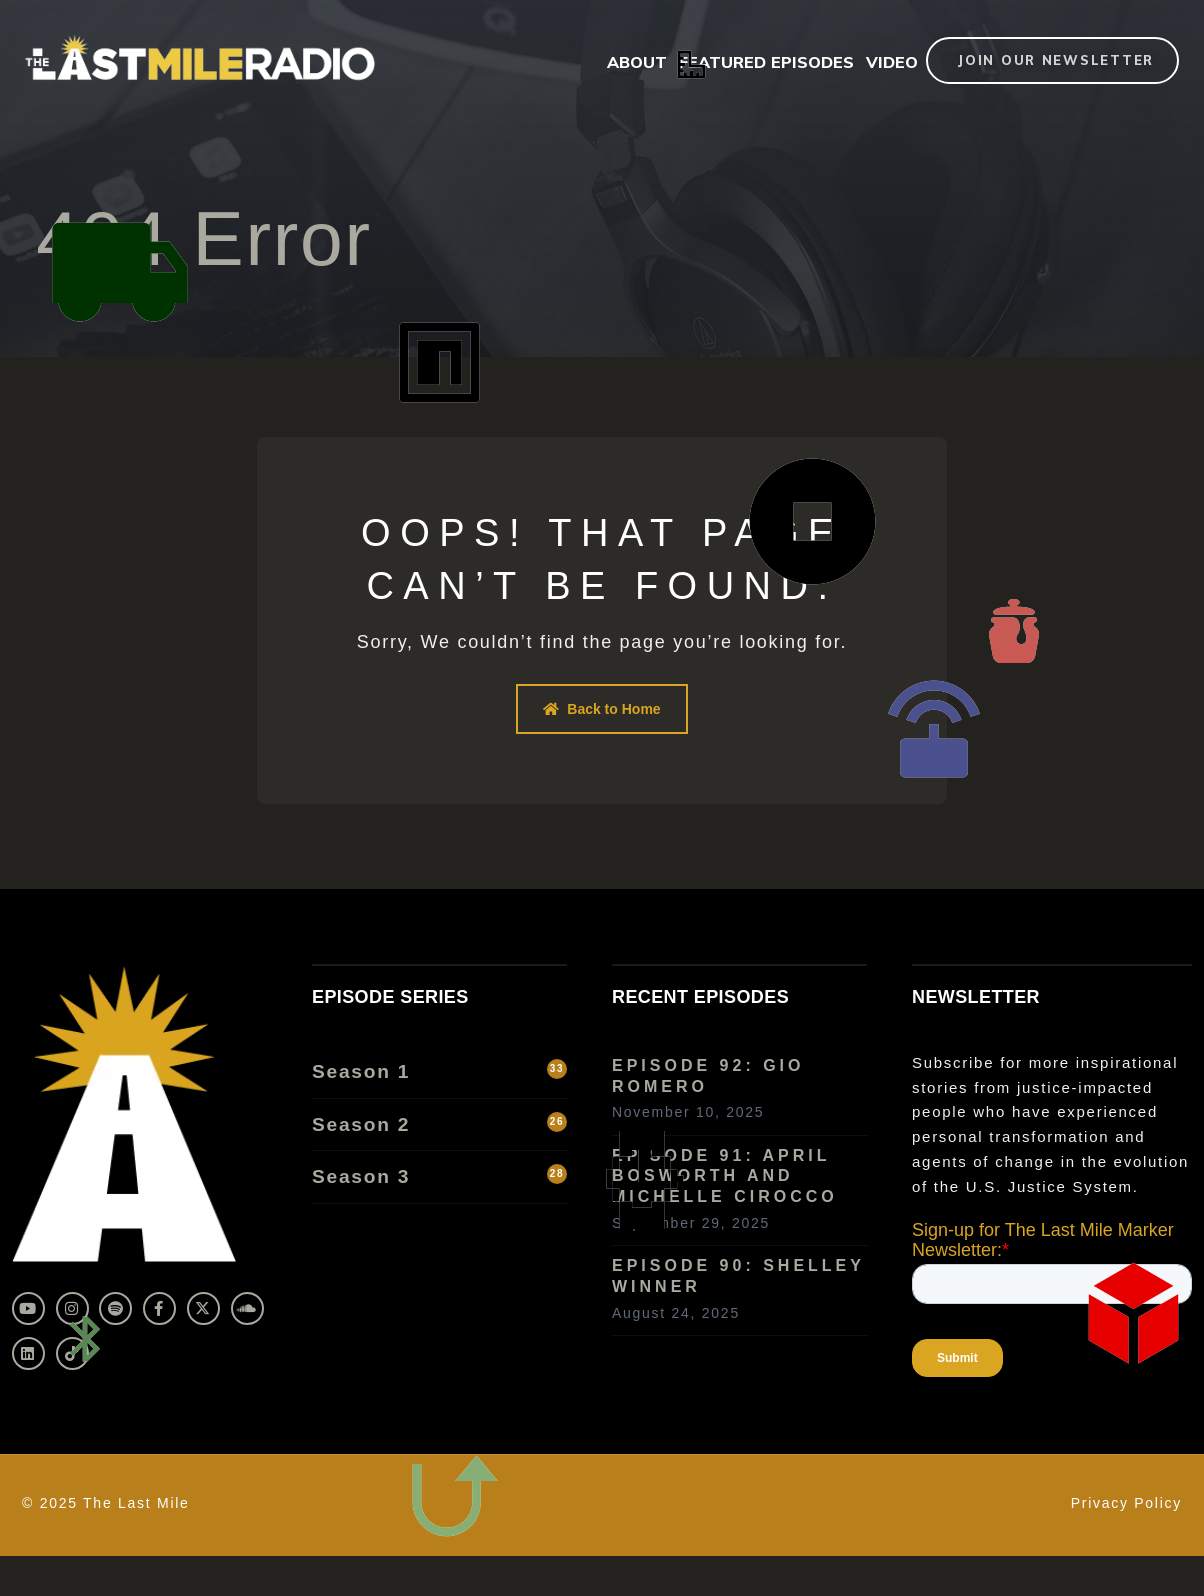  Describe the element at coordinates (451, 1498) in the screenshot. I see `redo or repeat the last action` at that location.